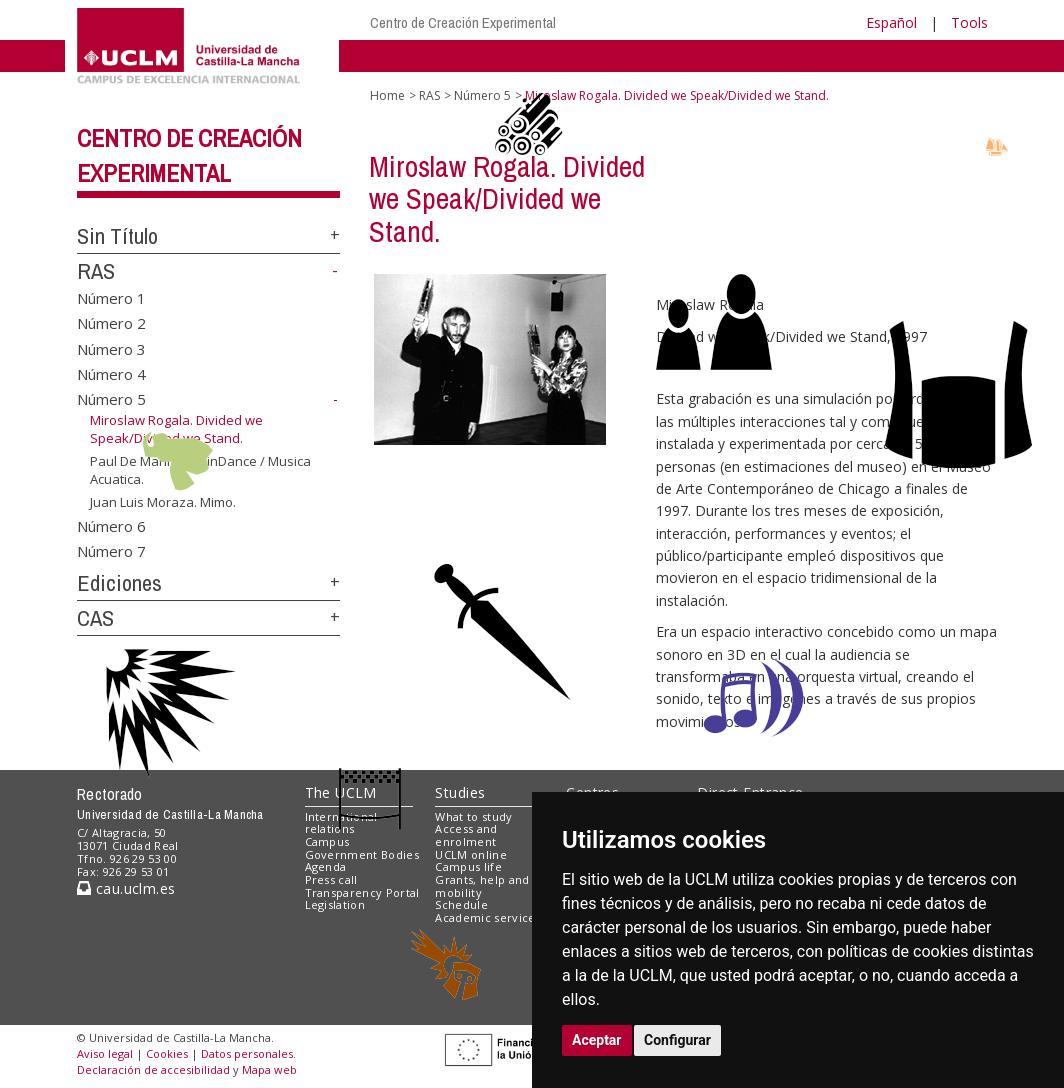 The width and height of the screenshot is (1064, 1088). I want to click on select a dagger or stabbing weapon in a game, so click(502, 632).